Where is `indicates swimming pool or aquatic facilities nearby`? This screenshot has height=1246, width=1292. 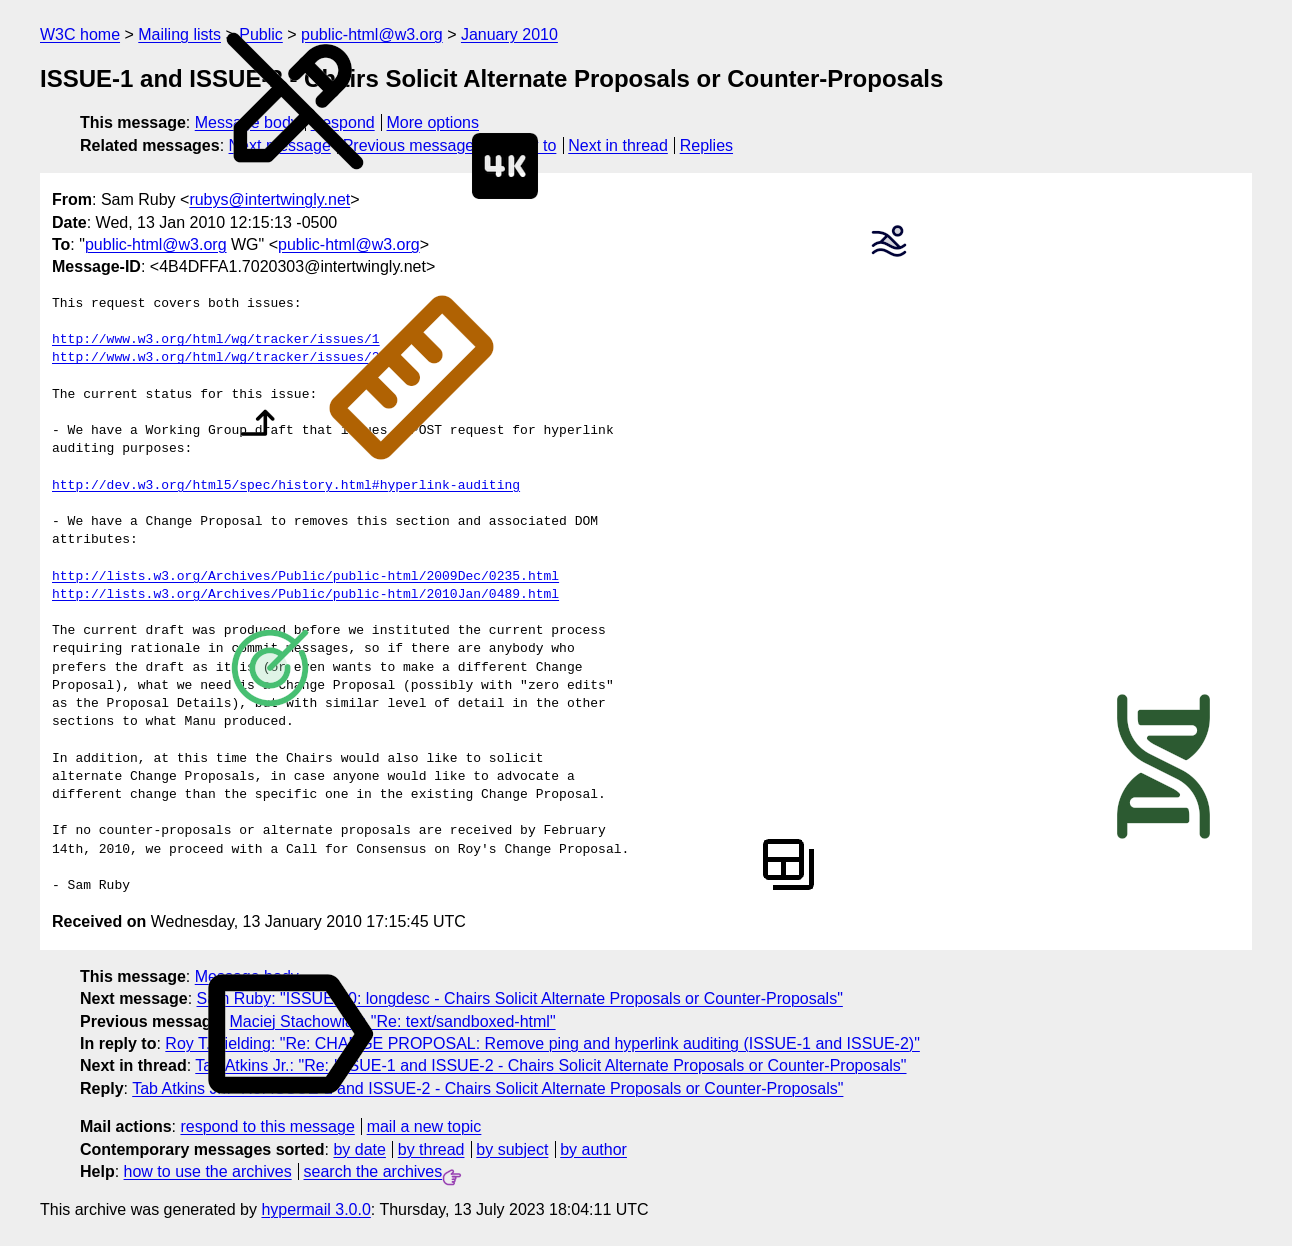
indicates swimming pool or aquatic facilities nearby is located at coordinates (889, 241).